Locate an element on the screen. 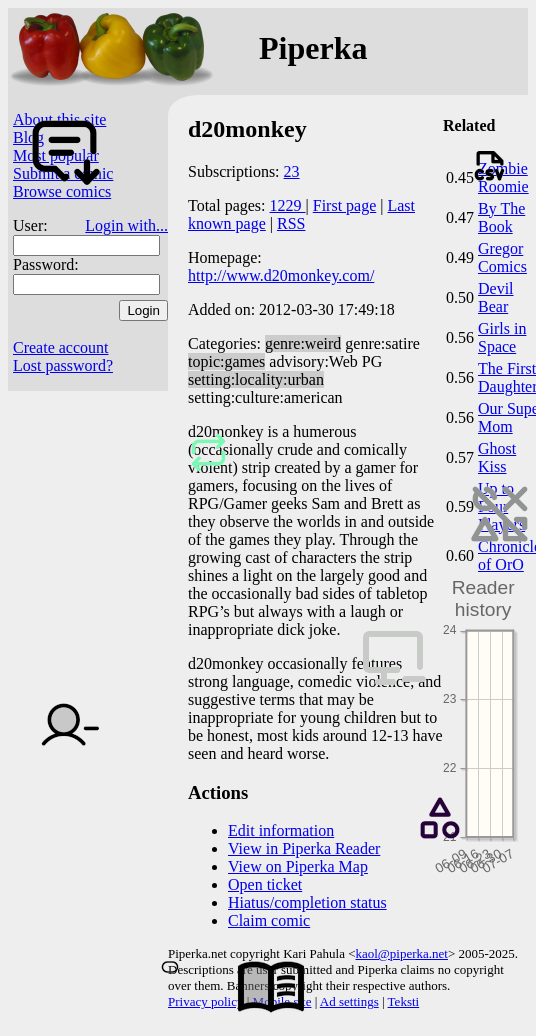 Image resolution: width=536 pixels, height=1036 pixels. remove a desktop device from your account is located at coordinates (393, 658).